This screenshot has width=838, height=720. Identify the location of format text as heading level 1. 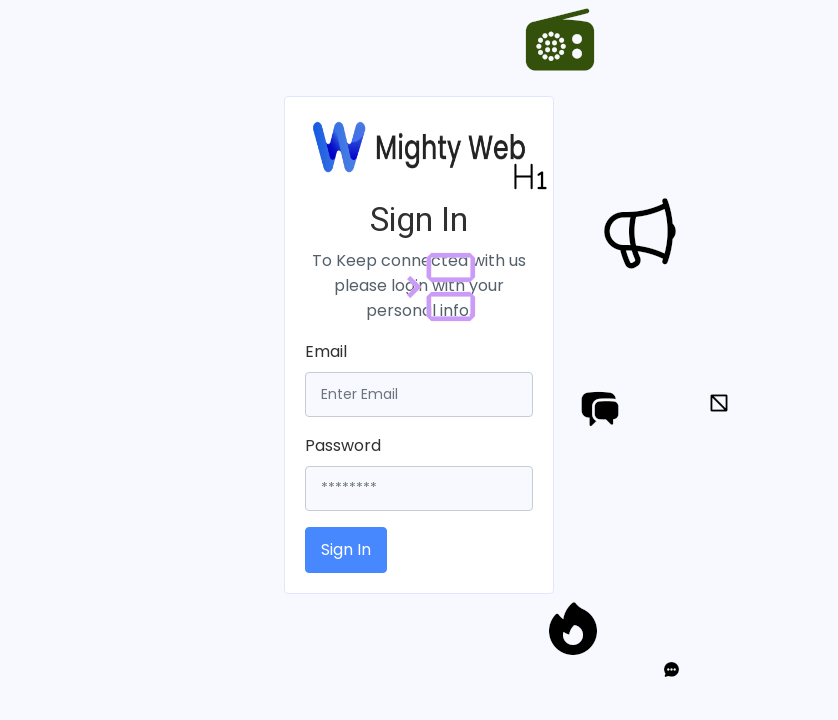
(530, 176).